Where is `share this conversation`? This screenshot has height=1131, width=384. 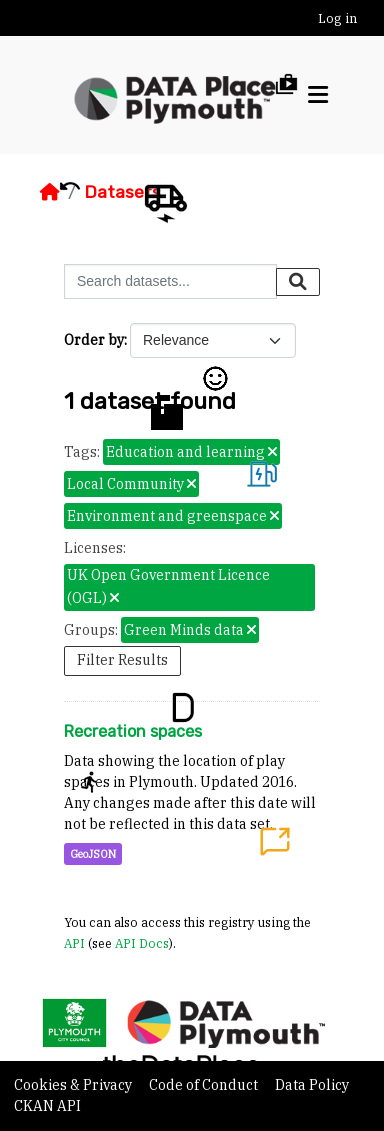 share this conversation is located at coordinates (275, 841).